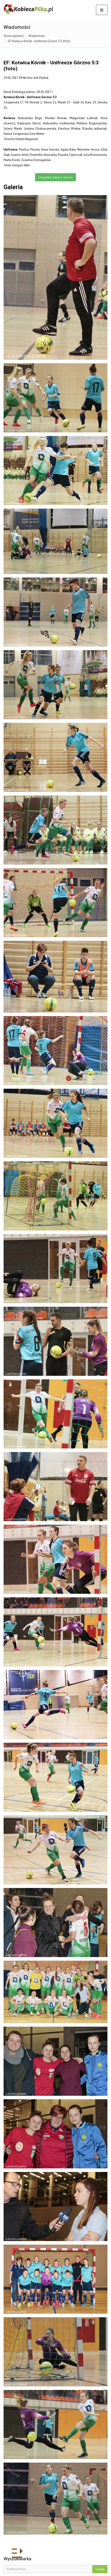  I want to click on web3.js library or project branding, so click(45, 634).